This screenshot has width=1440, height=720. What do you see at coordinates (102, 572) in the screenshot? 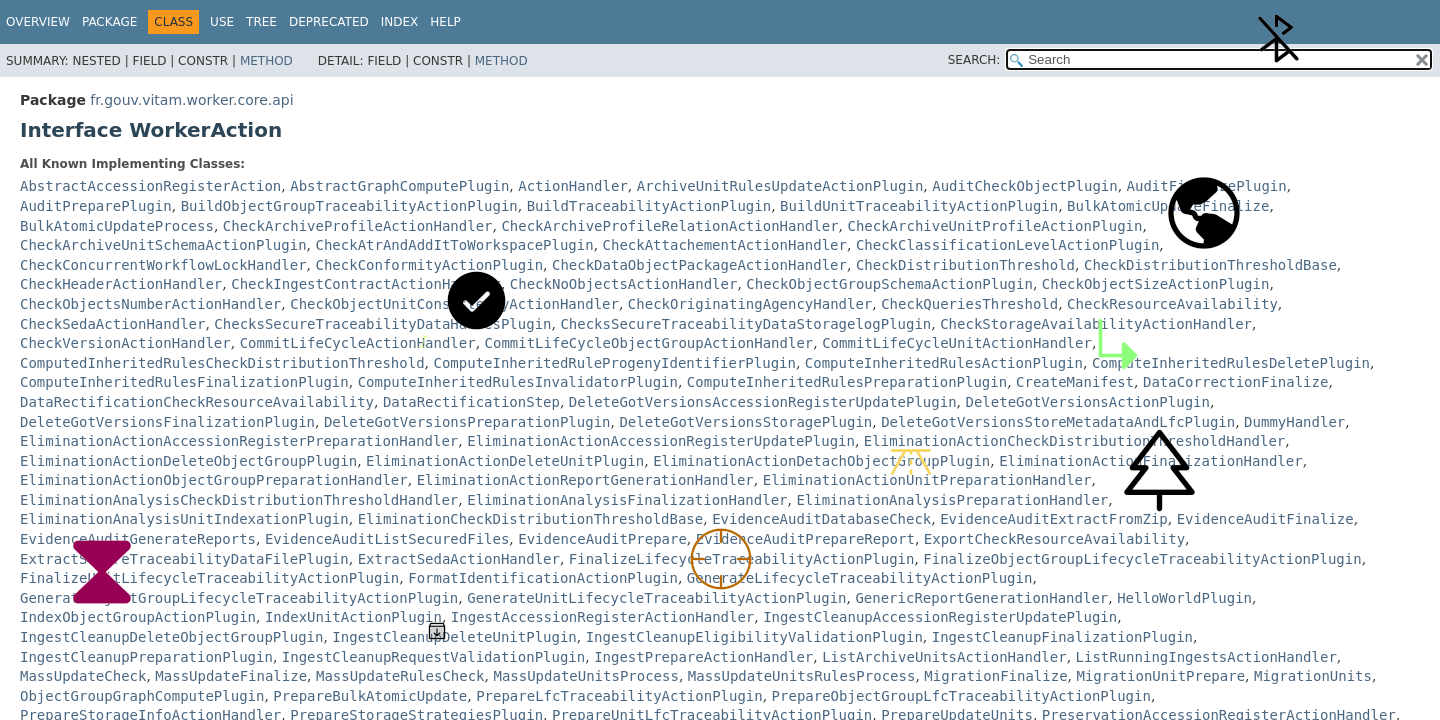
I see `indicates loading or processing in progress` at bounding box center [102, 572].